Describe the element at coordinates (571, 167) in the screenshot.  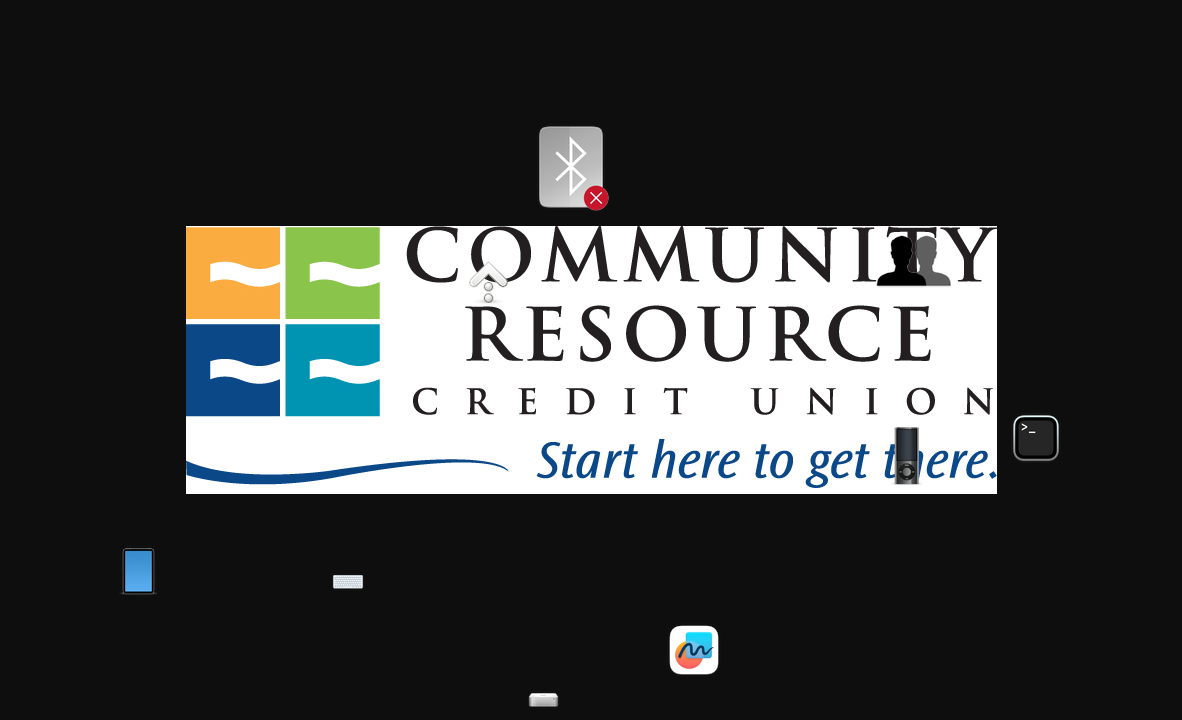
I see `bluetooth is currently disabled` at that location.